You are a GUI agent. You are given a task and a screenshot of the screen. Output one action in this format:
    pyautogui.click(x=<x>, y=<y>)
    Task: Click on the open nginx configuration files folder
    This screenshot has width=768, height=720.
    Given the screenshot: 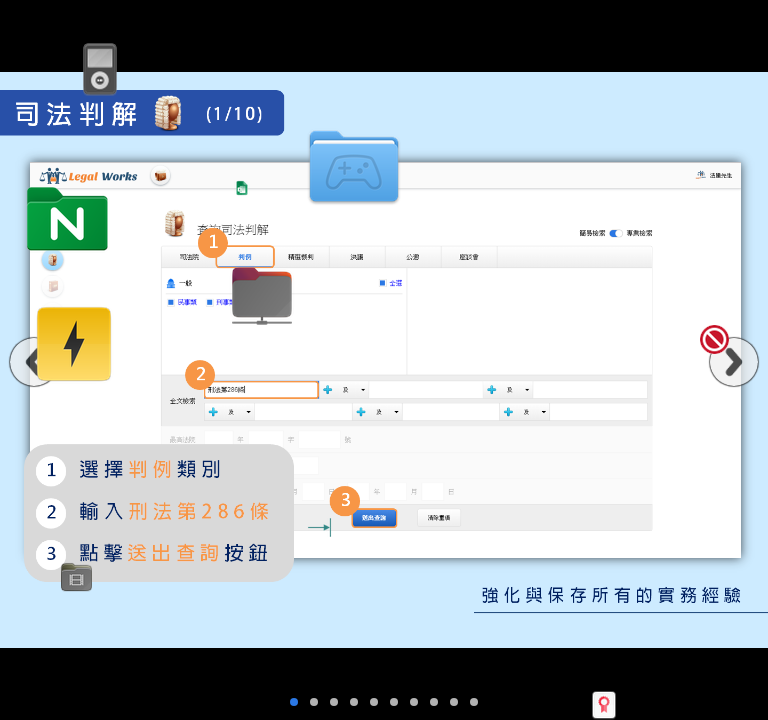 What is the action you would take?
    pyautogui.click(x=67, y=221)
    